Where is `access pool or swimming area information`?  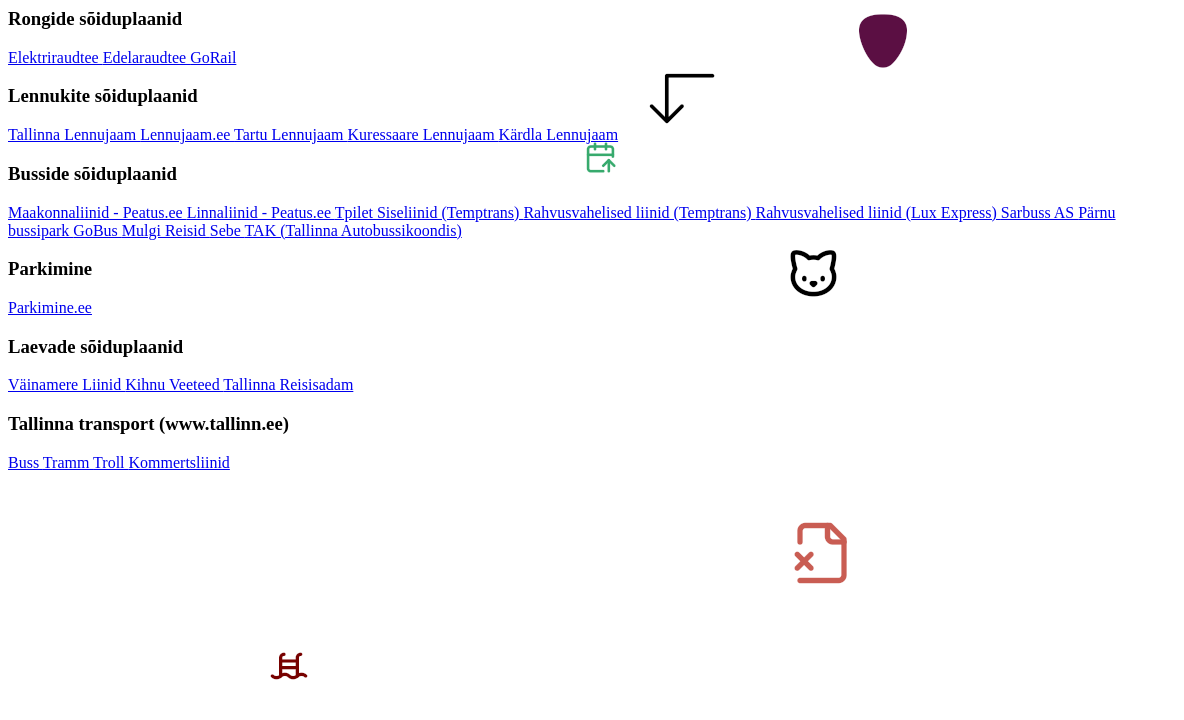 access pool or swimming area information is located at coordinates (289, 666).